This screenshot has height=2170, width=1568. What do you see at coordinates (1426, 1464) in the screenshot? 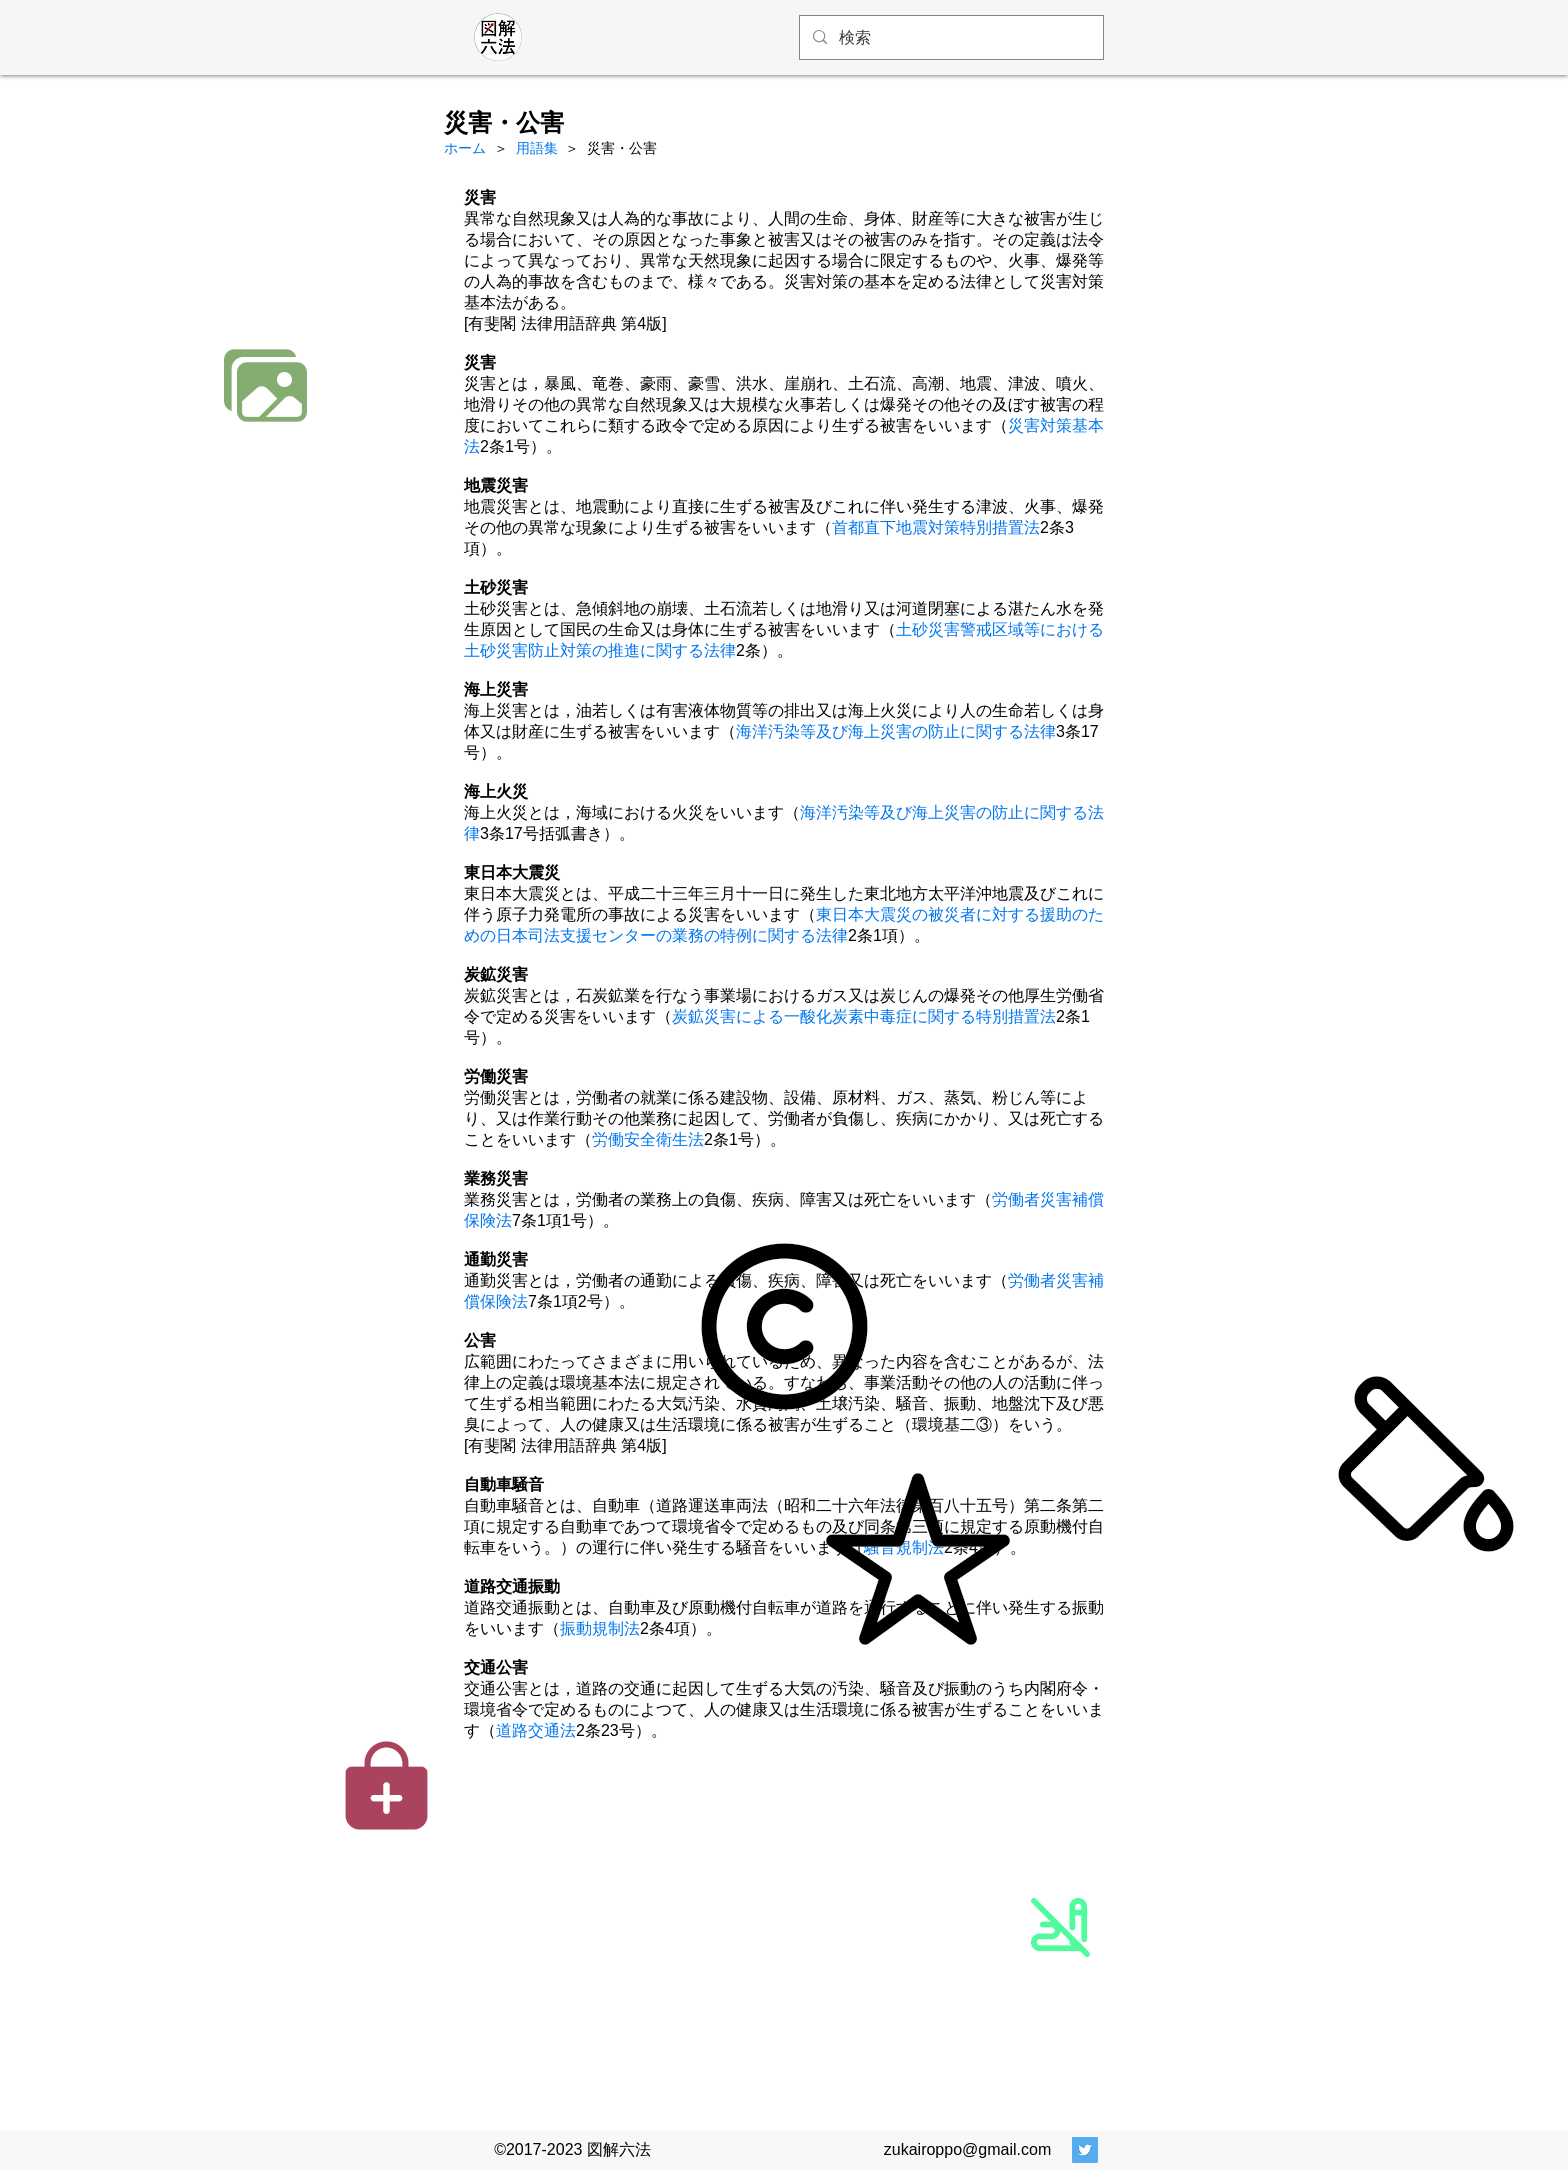
I see `fill an area with color` at bounding box center [1426, 1464].